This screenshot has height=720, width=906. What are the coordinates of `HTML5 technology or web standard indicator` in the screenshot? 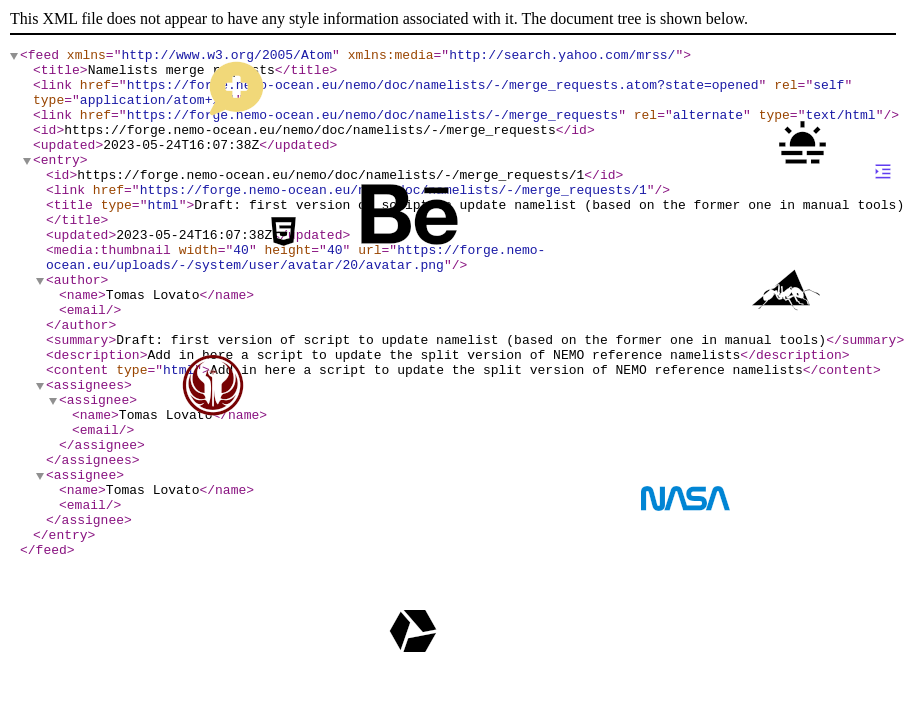 It's located at (283, 231).